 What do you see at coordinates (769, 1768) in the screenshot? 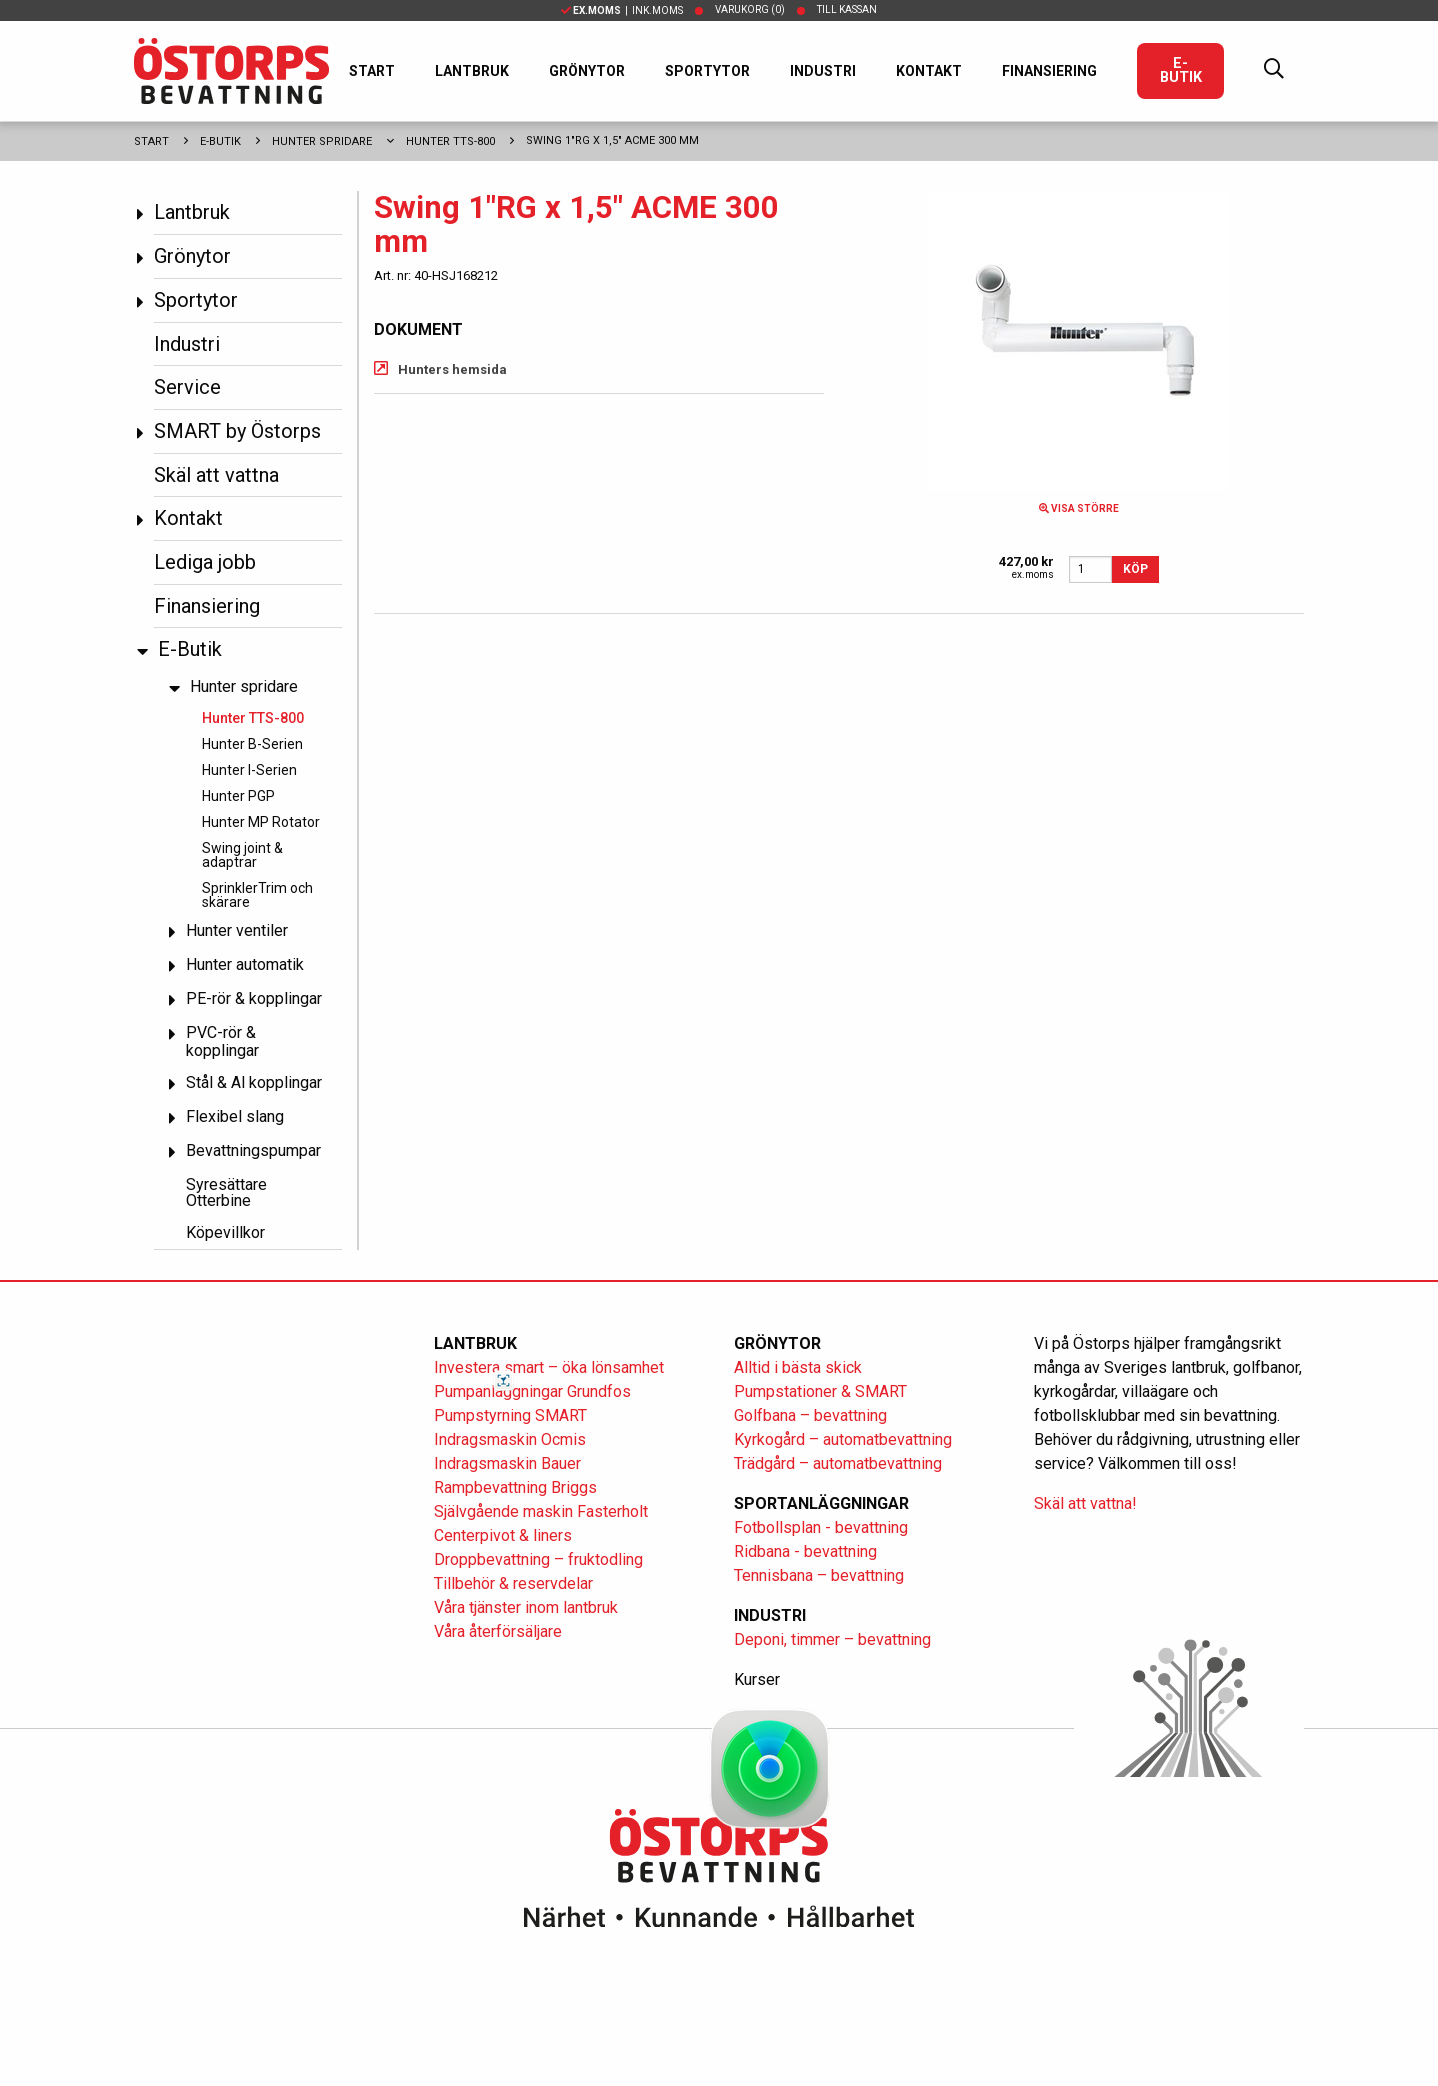
I see `open Find My app to locate devices or people` at bounding box center [769, 1768].